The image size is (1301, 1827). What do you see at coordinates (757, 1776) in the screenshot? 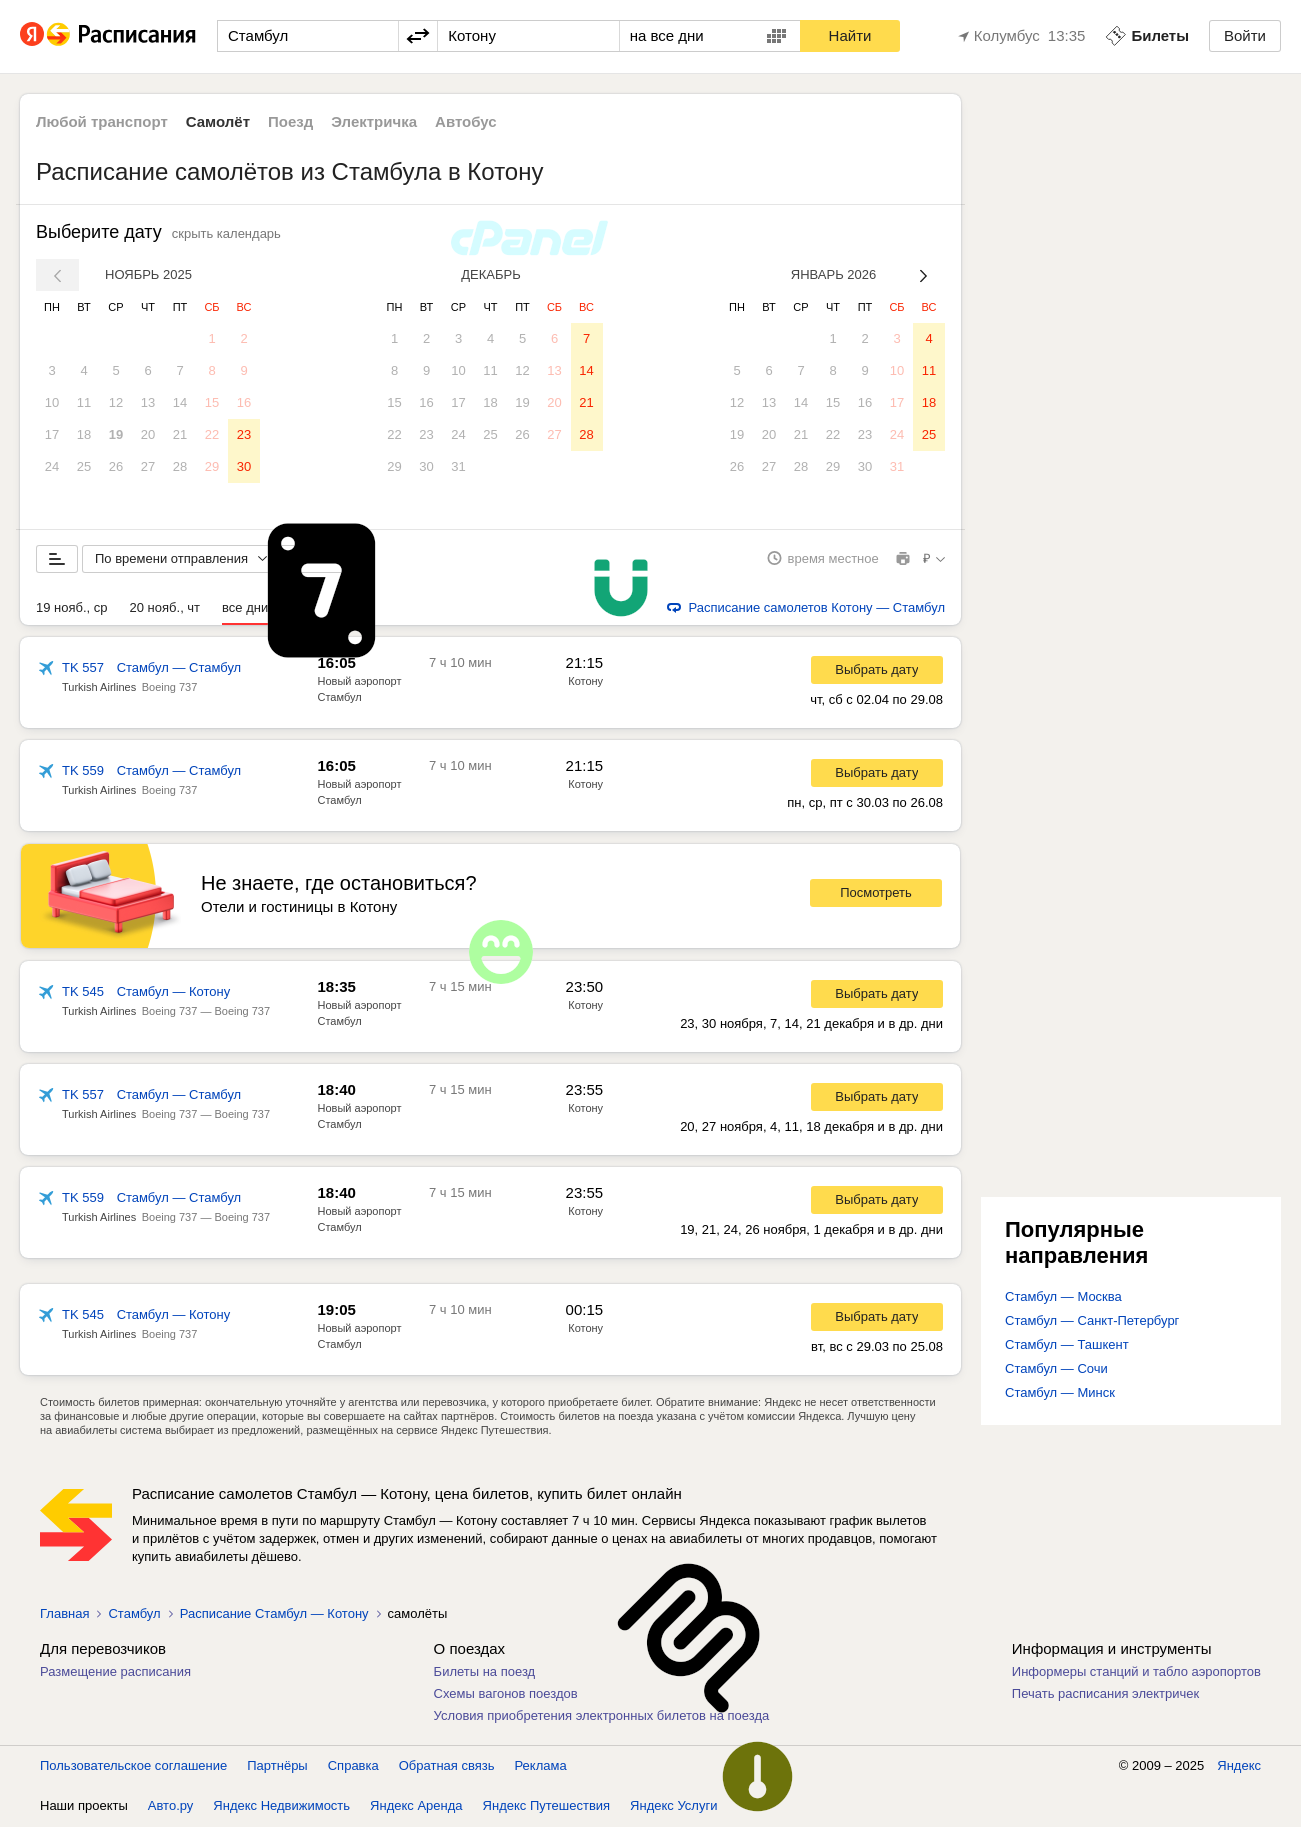
I see `view current speed or performance level` at bounding box center [757, 1776].